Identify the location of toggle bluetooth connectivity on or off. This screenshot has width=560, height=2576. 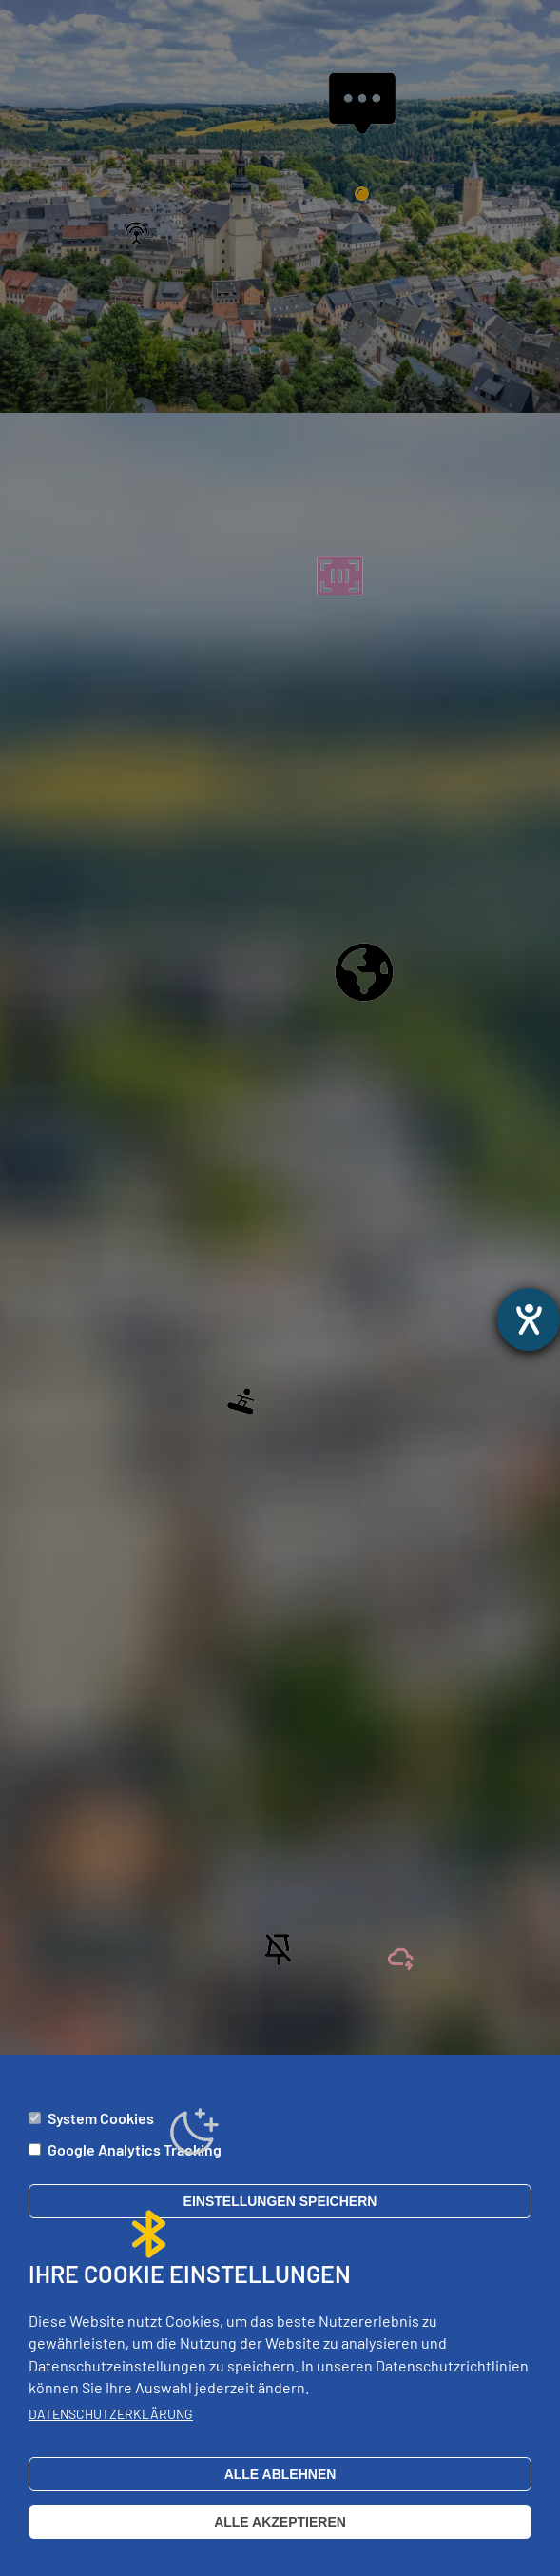
(148, 2234).